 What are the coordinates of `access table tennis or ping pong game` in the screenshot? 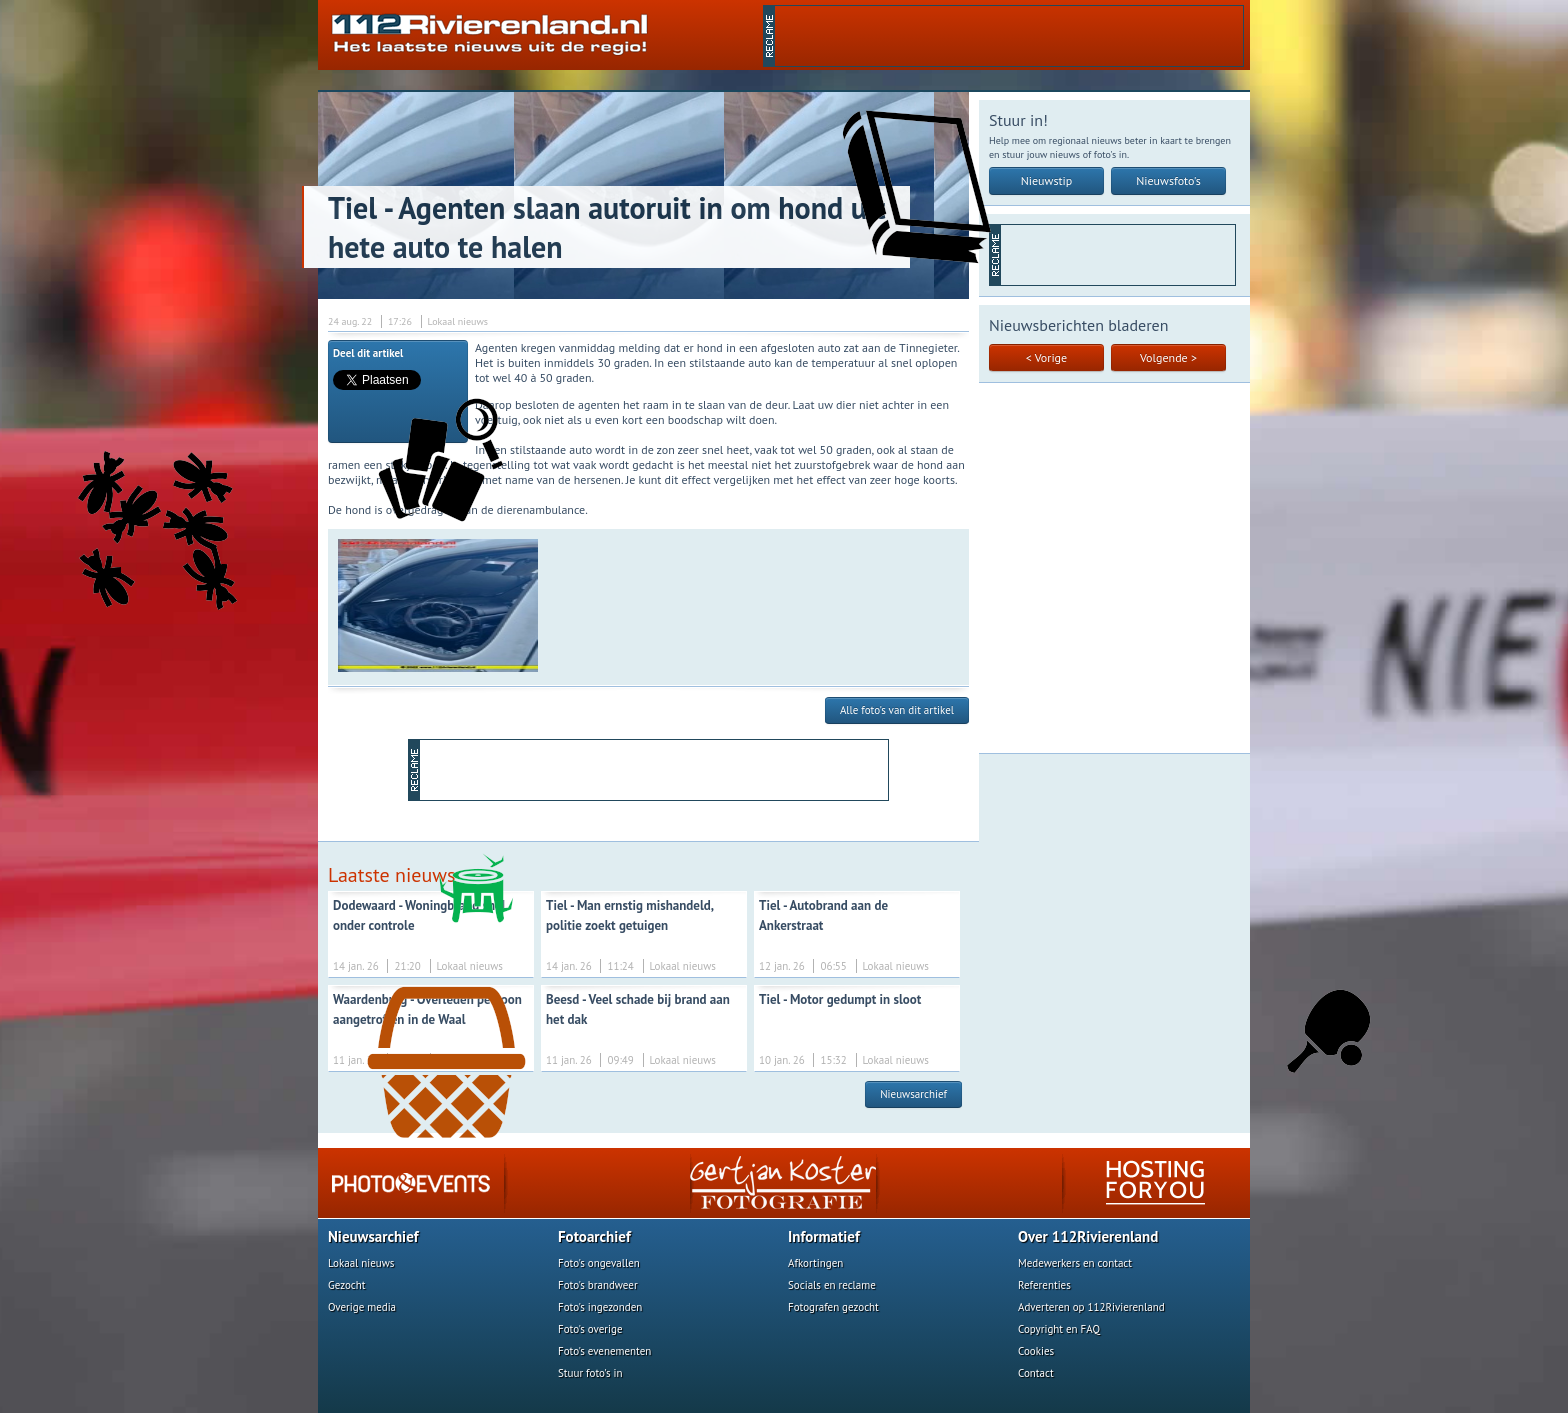 It's located at (1328, 1031).